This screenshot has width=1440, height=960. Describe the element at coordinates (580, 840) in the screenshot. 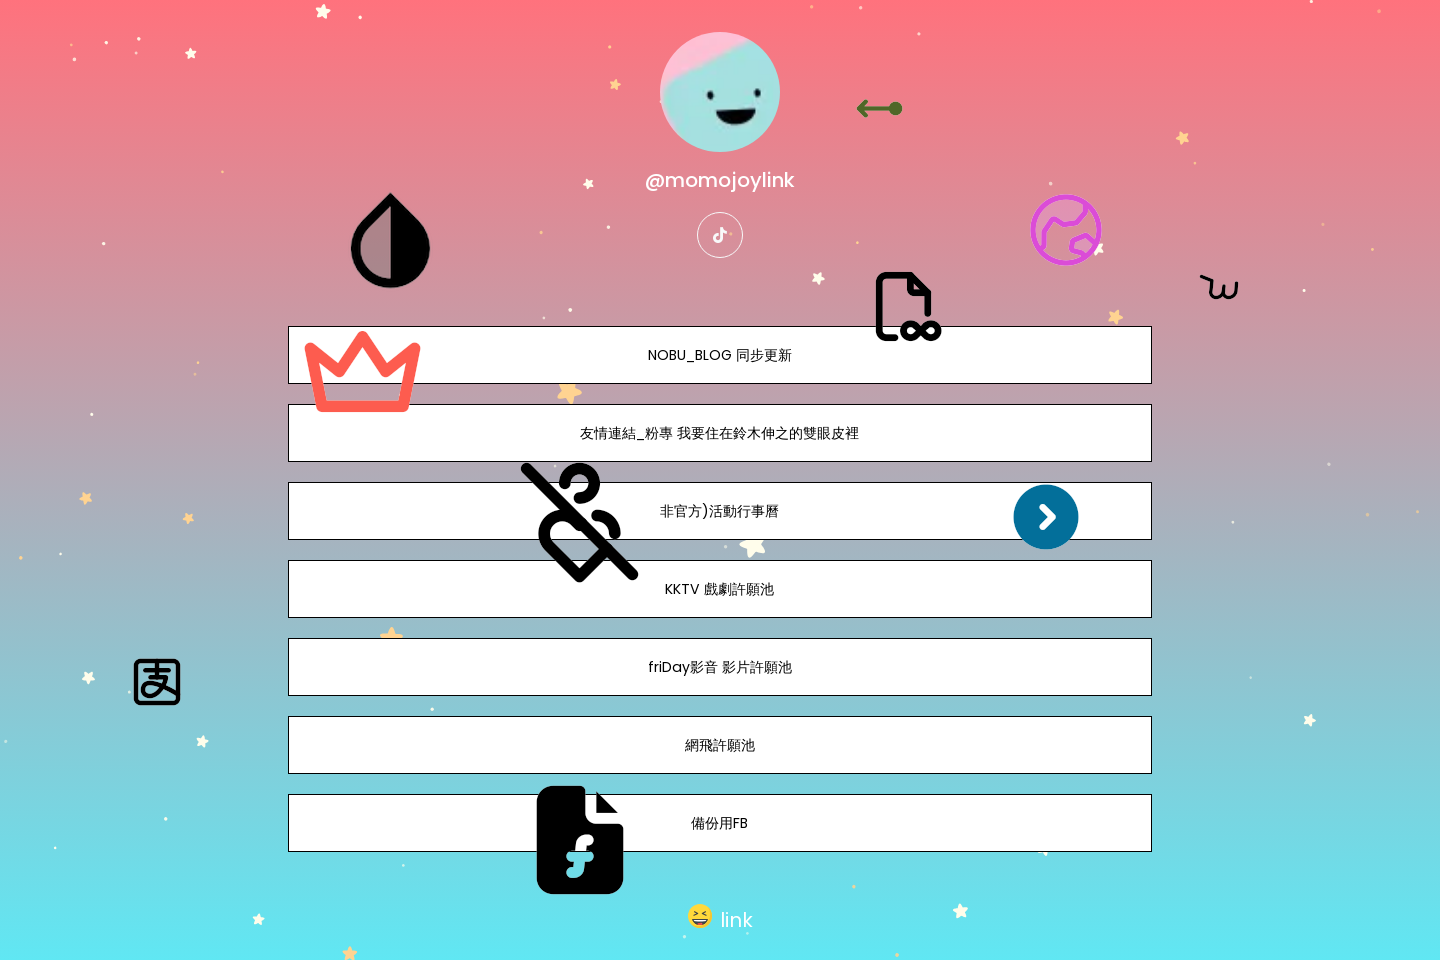

I see `open a function or script file` at that location.